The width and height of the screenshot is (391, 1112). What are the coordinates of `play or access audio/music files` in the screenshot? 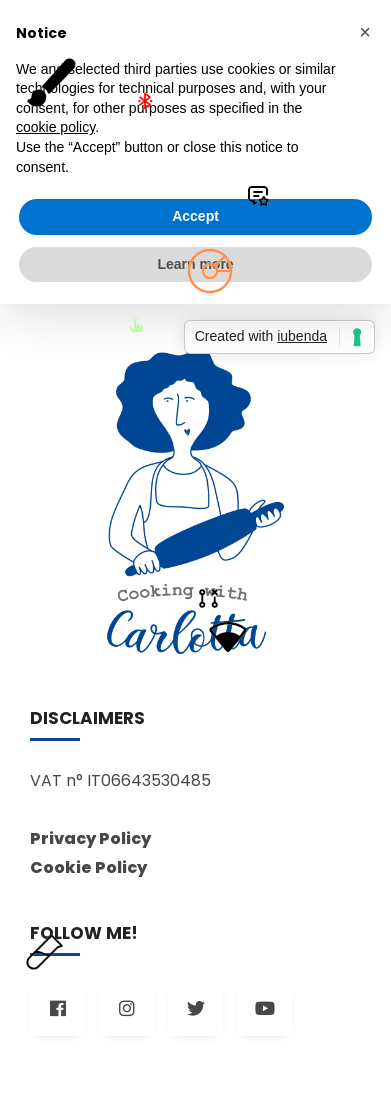 It's located at (210, 271).